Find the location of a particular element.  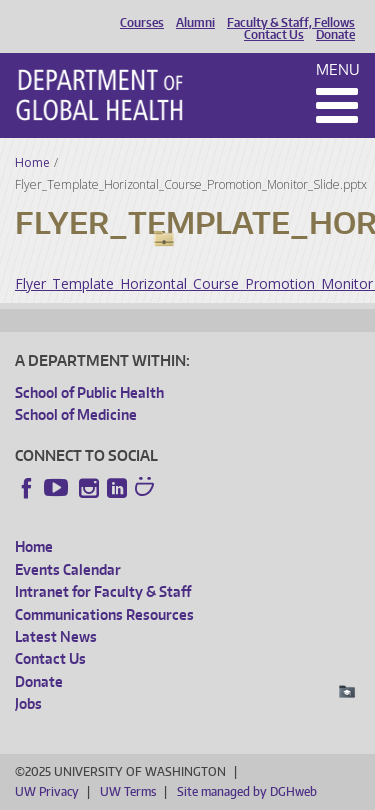

open folder containing pokémon or pokelantis-themed content is located at coordinates (164, 239).